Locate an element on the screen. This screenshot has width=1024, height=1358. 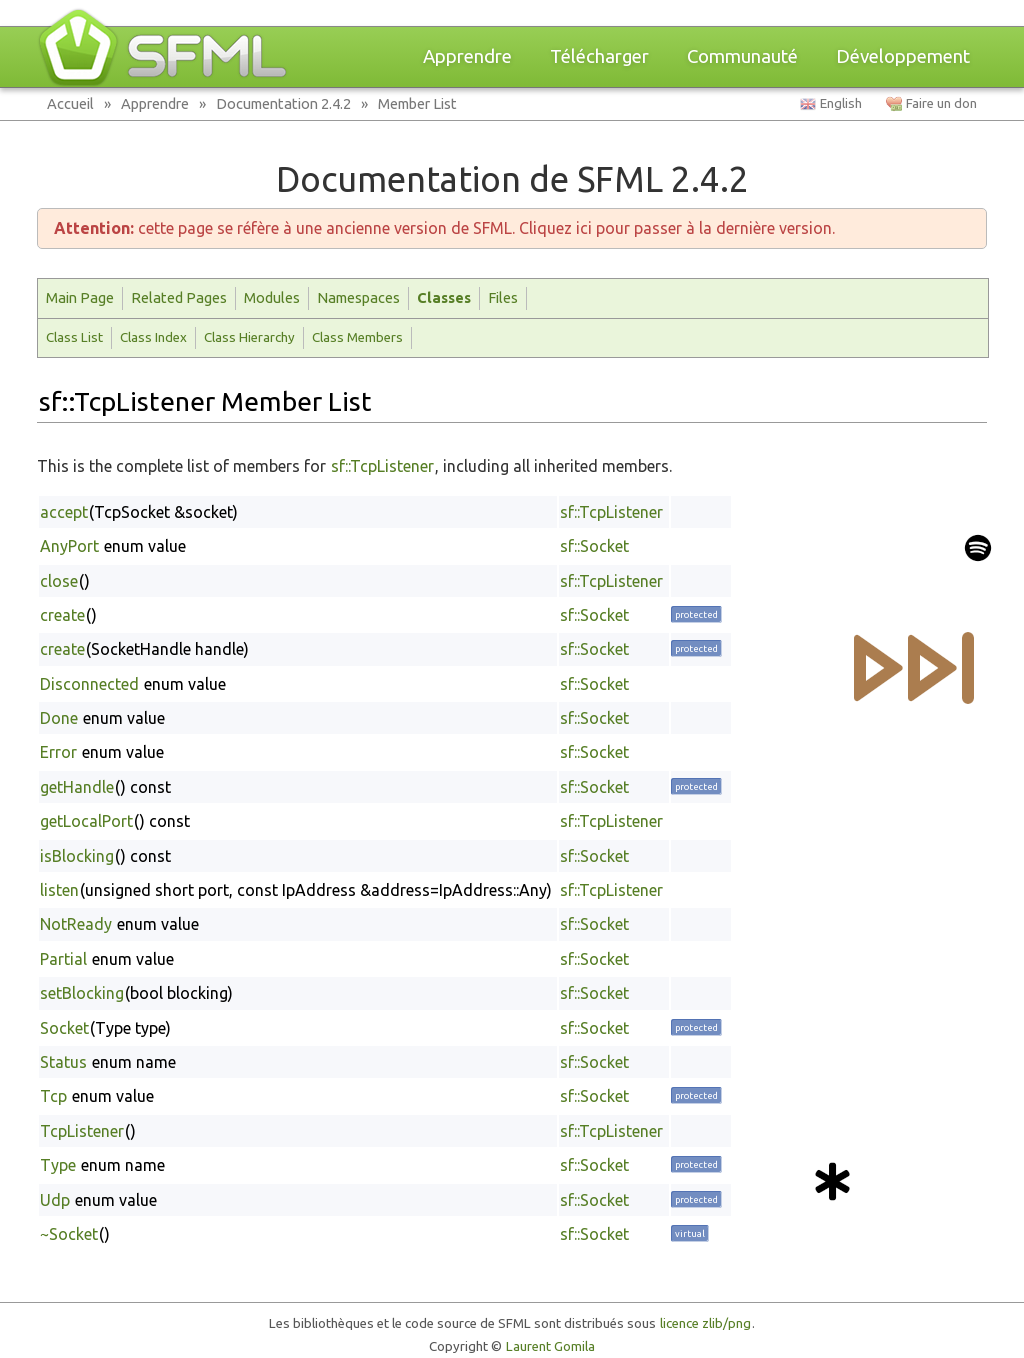
skip to the end of the current track is located at coordinates (914, 668).